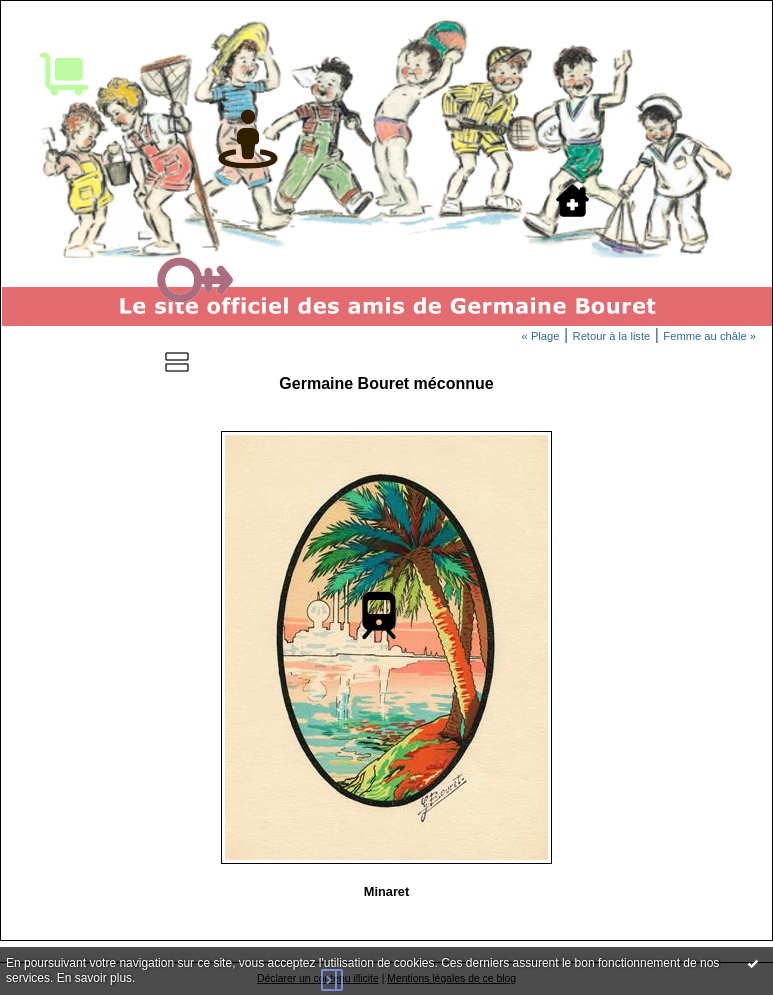  What do you see at coordinates (572, 200) in the screenshot?
I see `access medical or healthcare services` at bounding box center [572, 200].